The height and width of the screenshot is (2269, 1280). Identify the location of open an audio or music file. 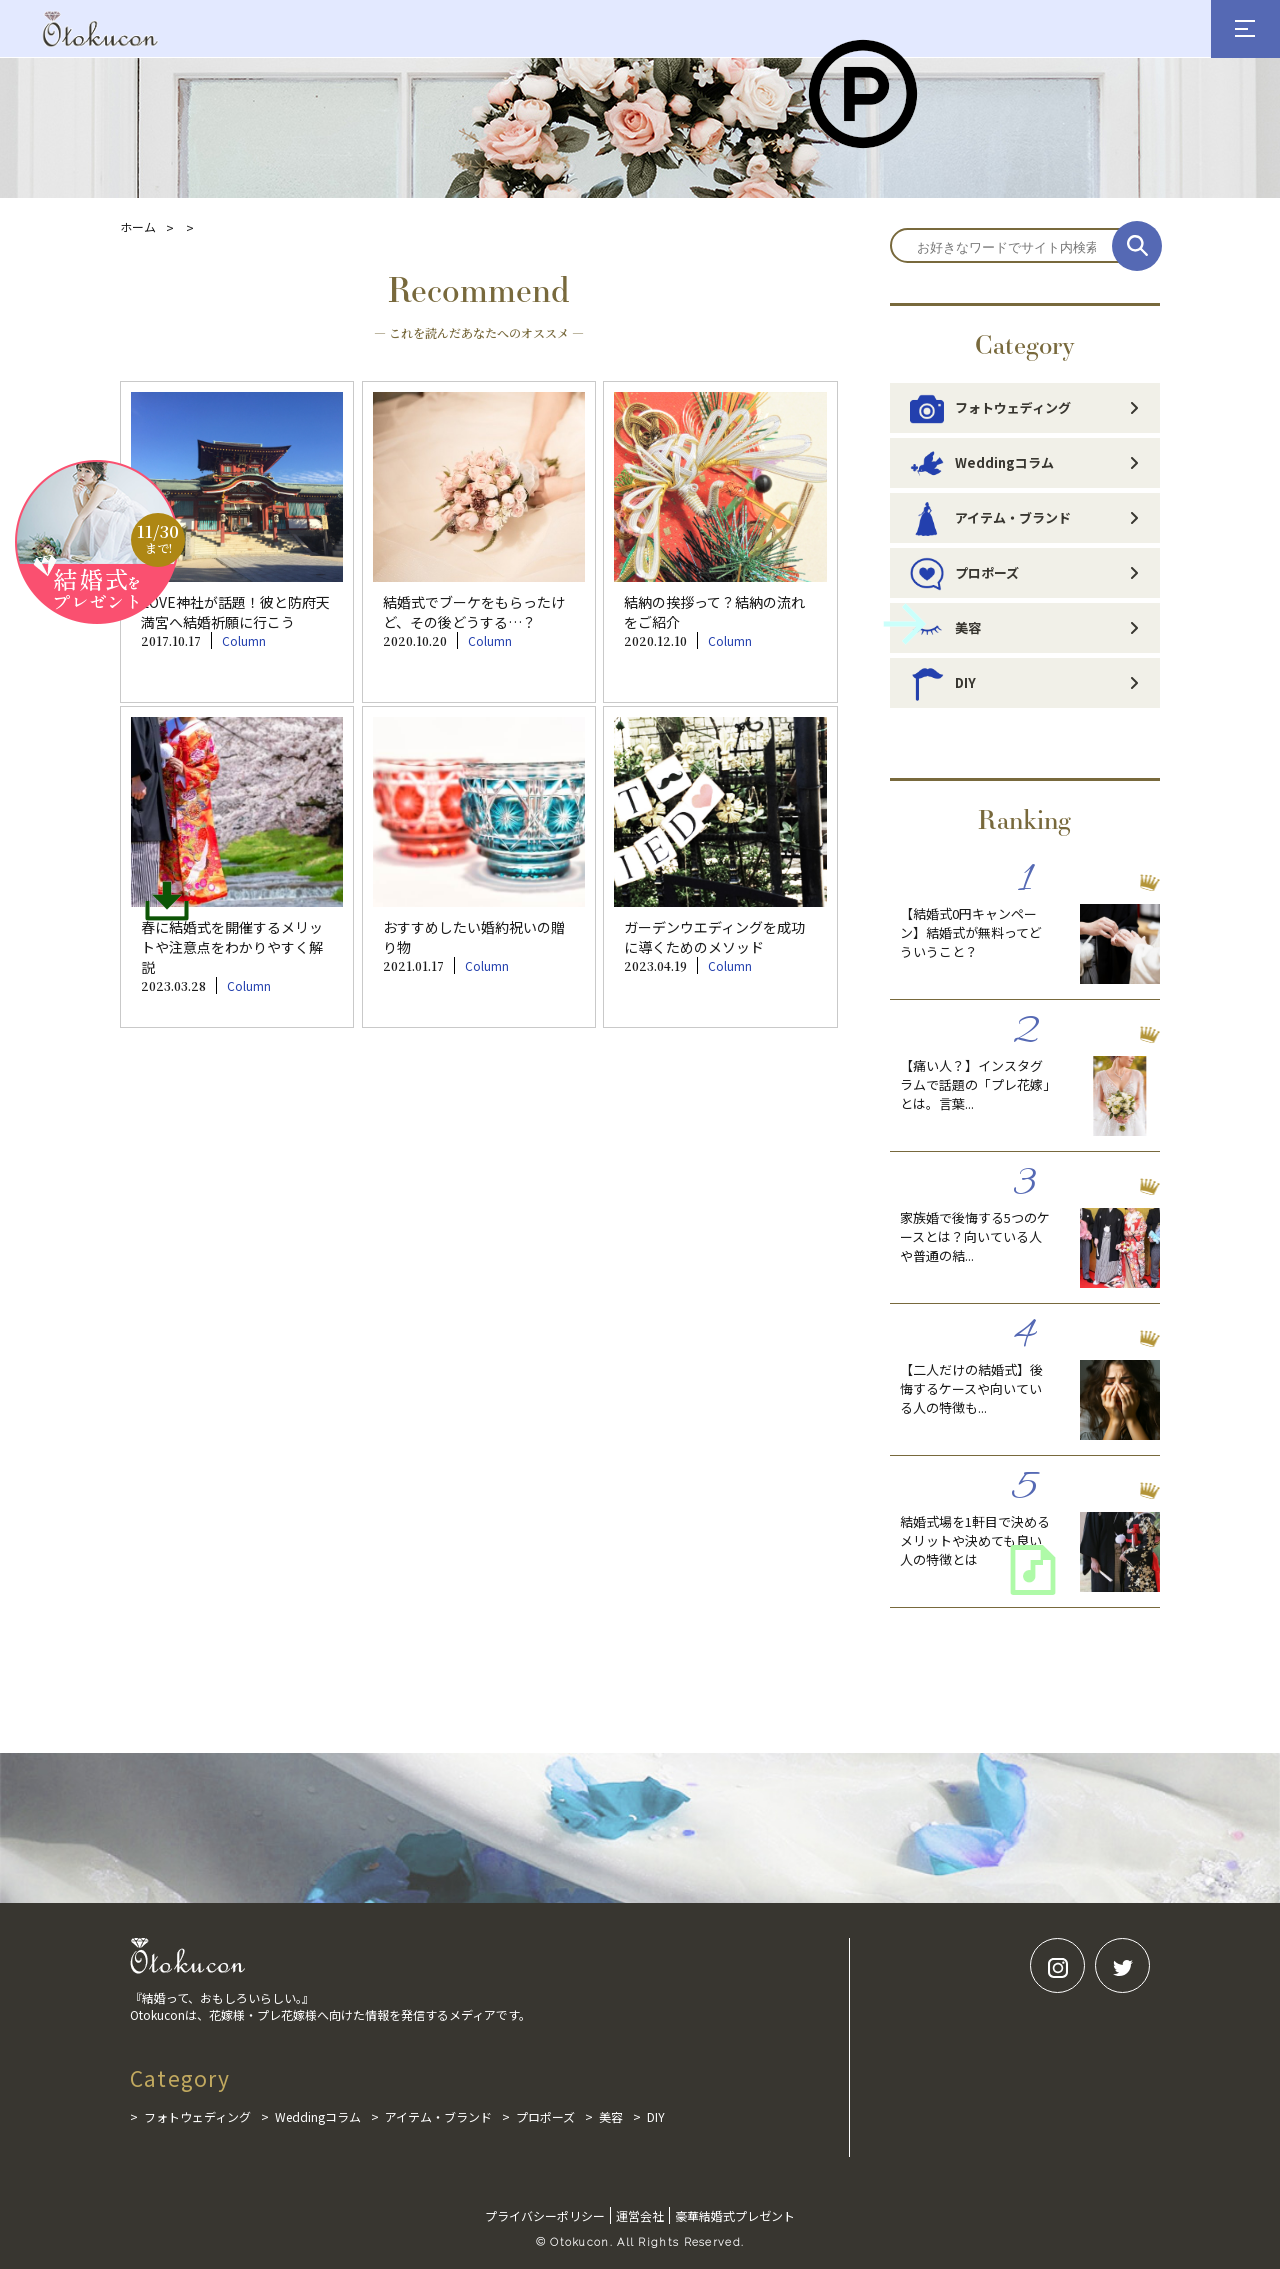
(1033, 1570).